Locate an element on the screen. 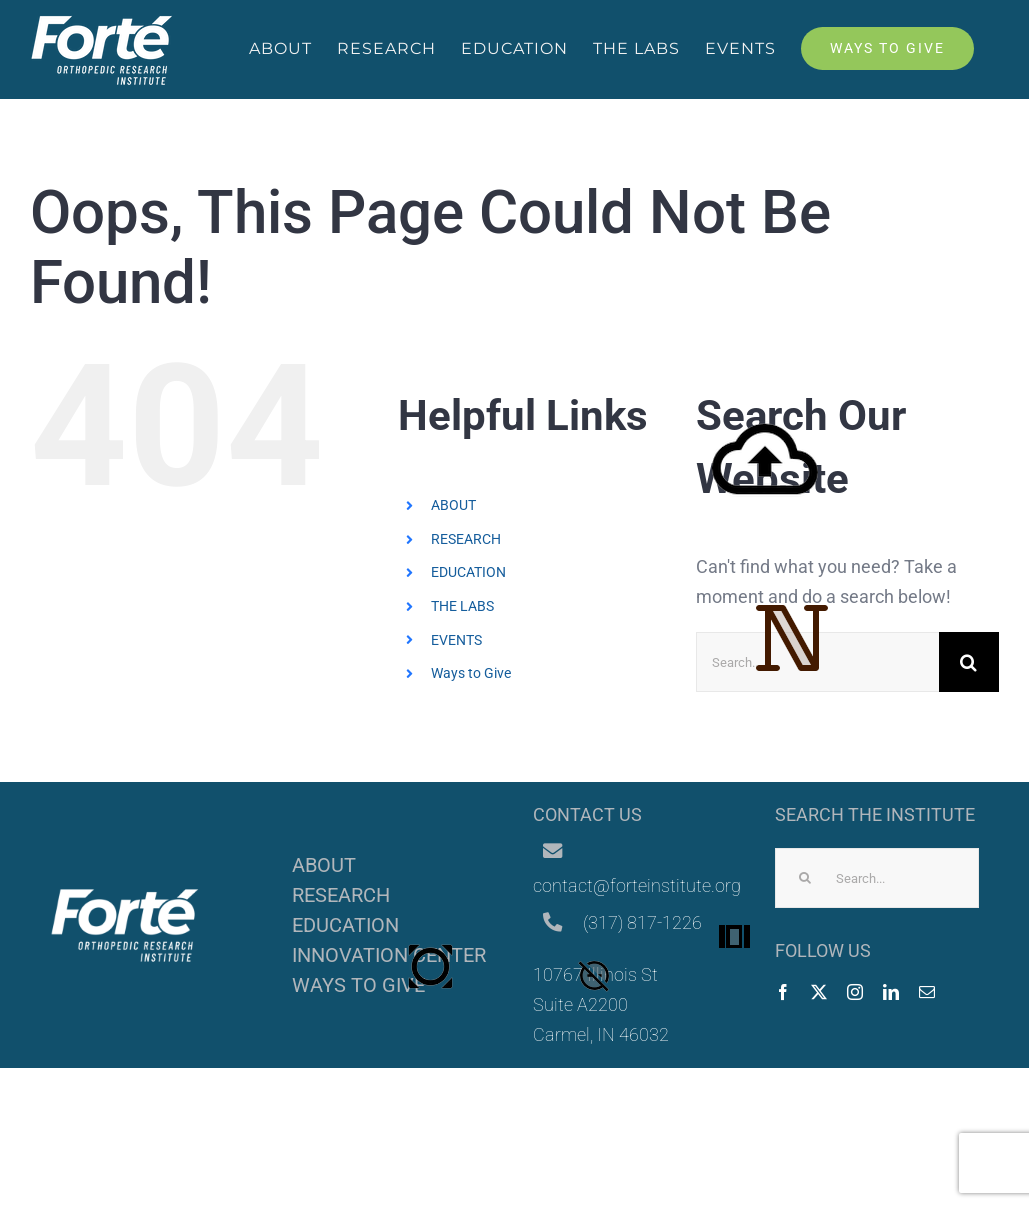 The height and width of the screenshot is (1207, 1029). open notion app is located at coordinates (792, 638).